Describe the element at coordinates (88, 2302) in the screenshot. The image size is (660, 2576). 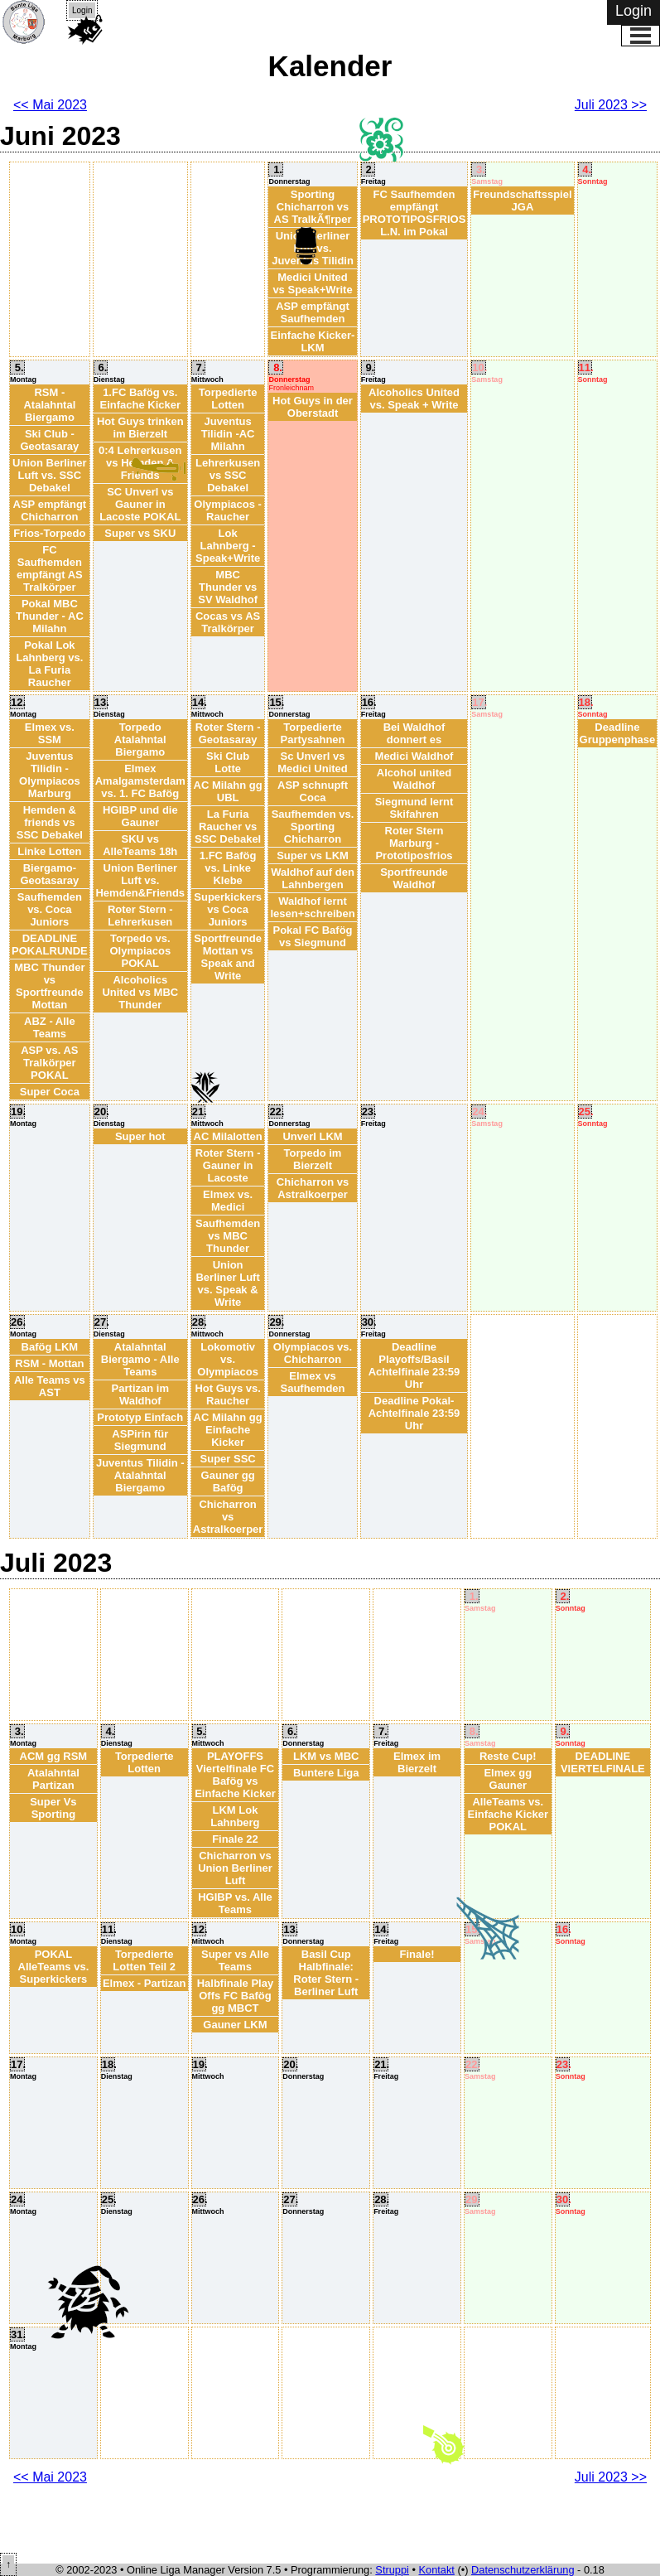
I see `enemy character or hostile NPC indicator` at that location.